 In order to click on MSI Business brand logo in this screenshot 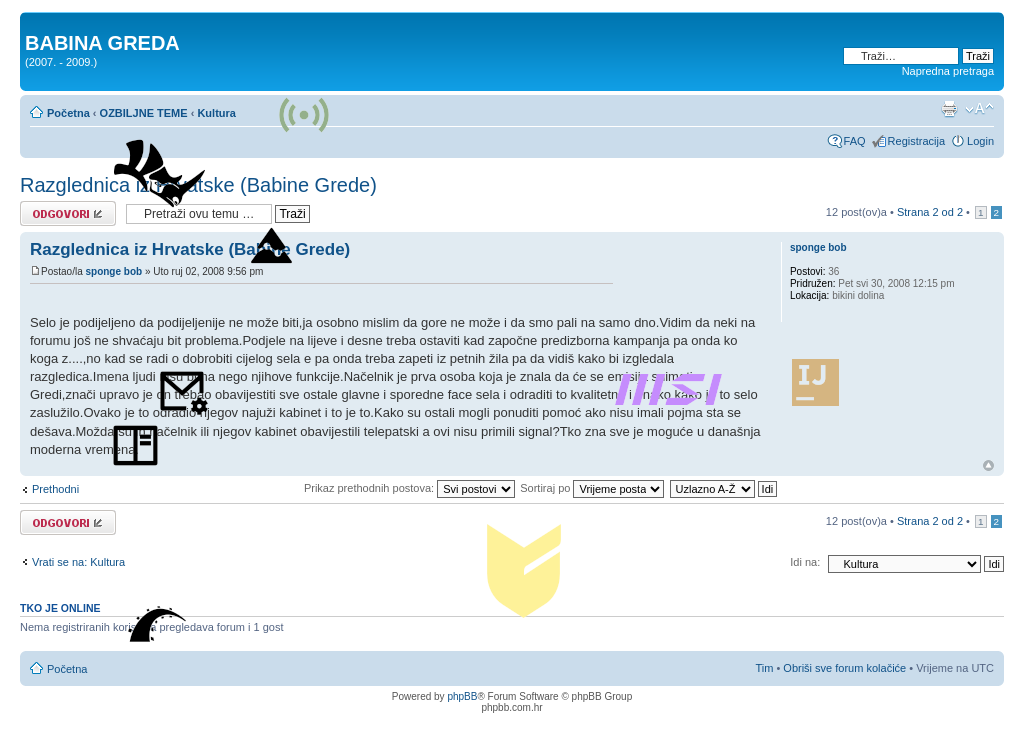, I will do `click(668, 389)`.